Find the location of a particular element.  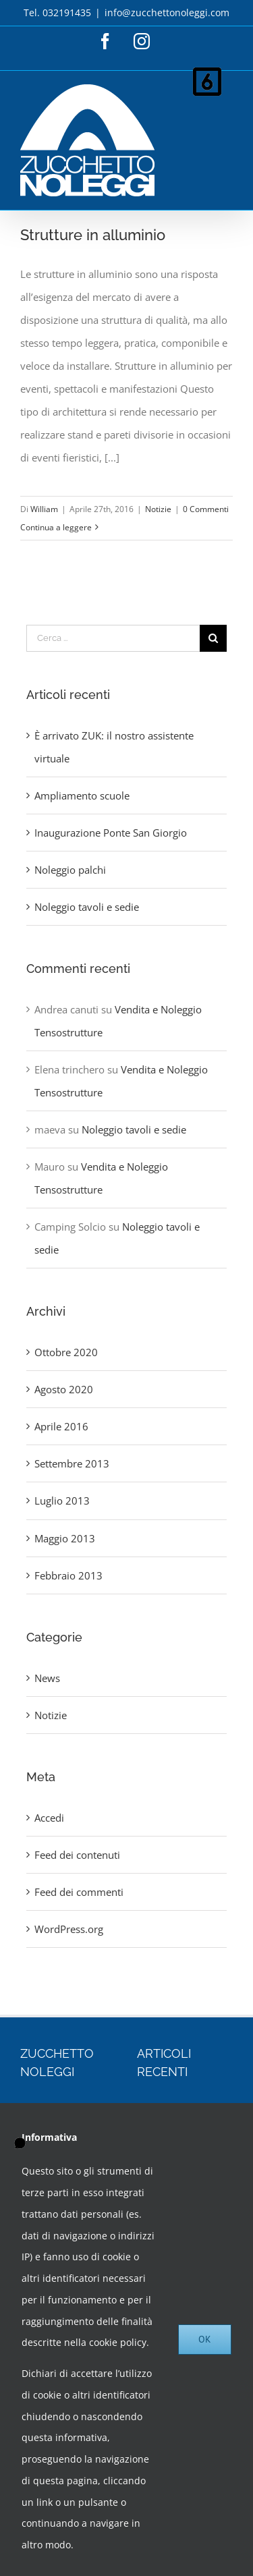

open chat or messaging is located at coordinates (20, 2143).